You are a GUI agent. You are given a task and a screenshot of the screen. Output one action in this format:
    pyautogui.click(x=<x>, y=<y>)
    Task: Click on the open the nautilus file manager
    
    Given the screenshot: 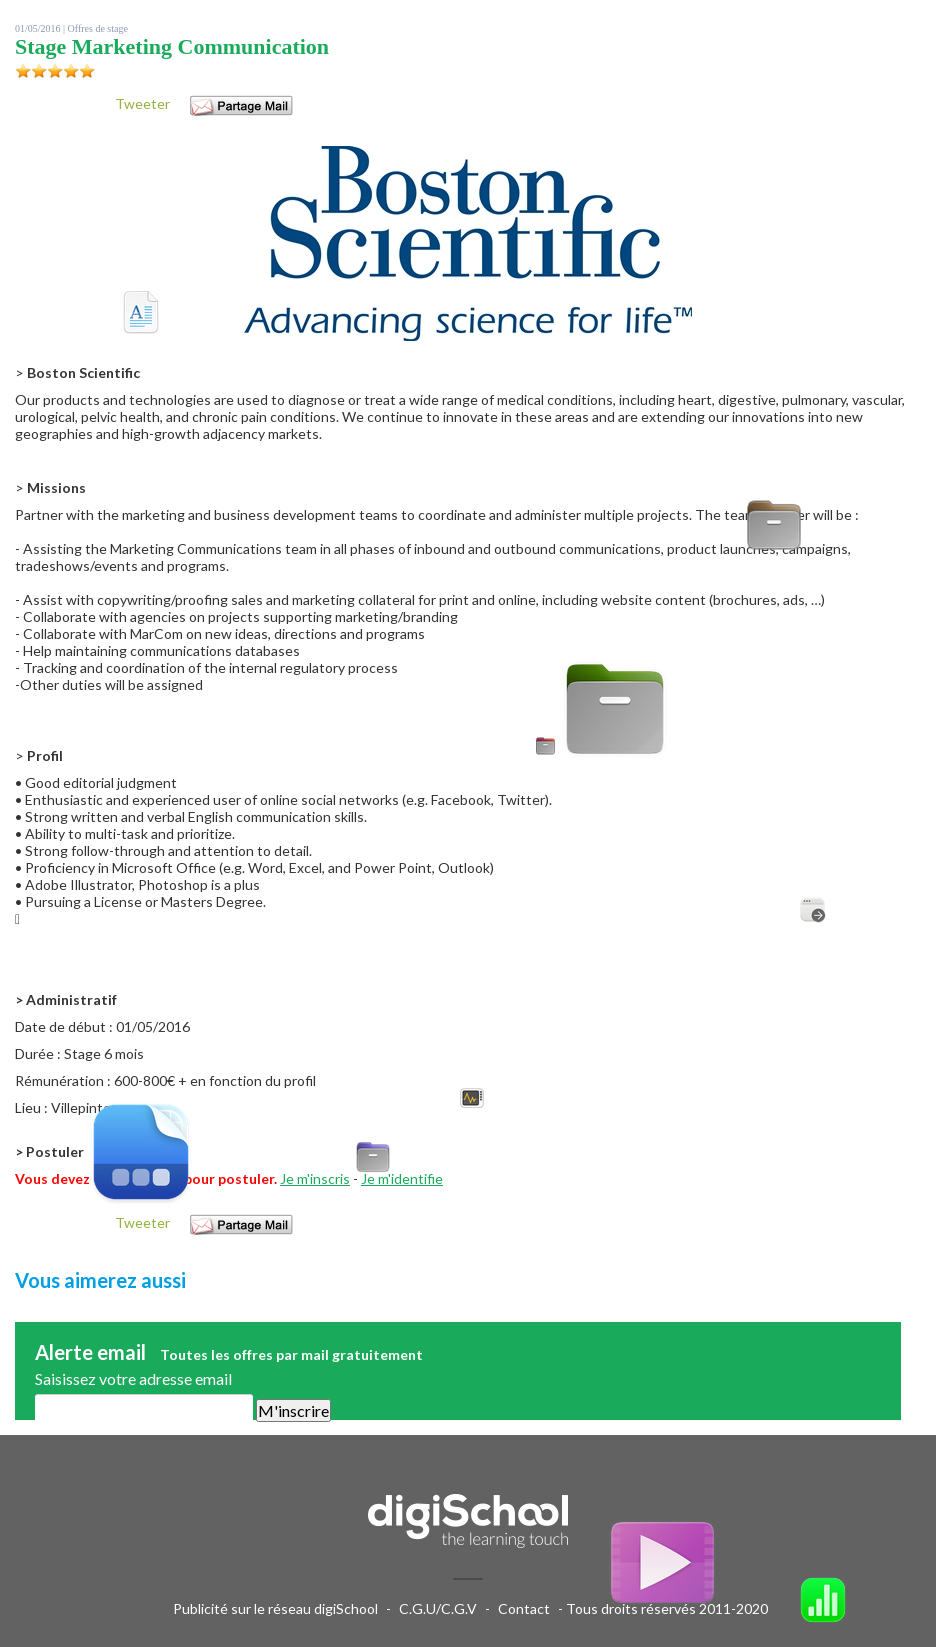 What is the action you would take?
    pyautogui.click(x=615, y=709)
    